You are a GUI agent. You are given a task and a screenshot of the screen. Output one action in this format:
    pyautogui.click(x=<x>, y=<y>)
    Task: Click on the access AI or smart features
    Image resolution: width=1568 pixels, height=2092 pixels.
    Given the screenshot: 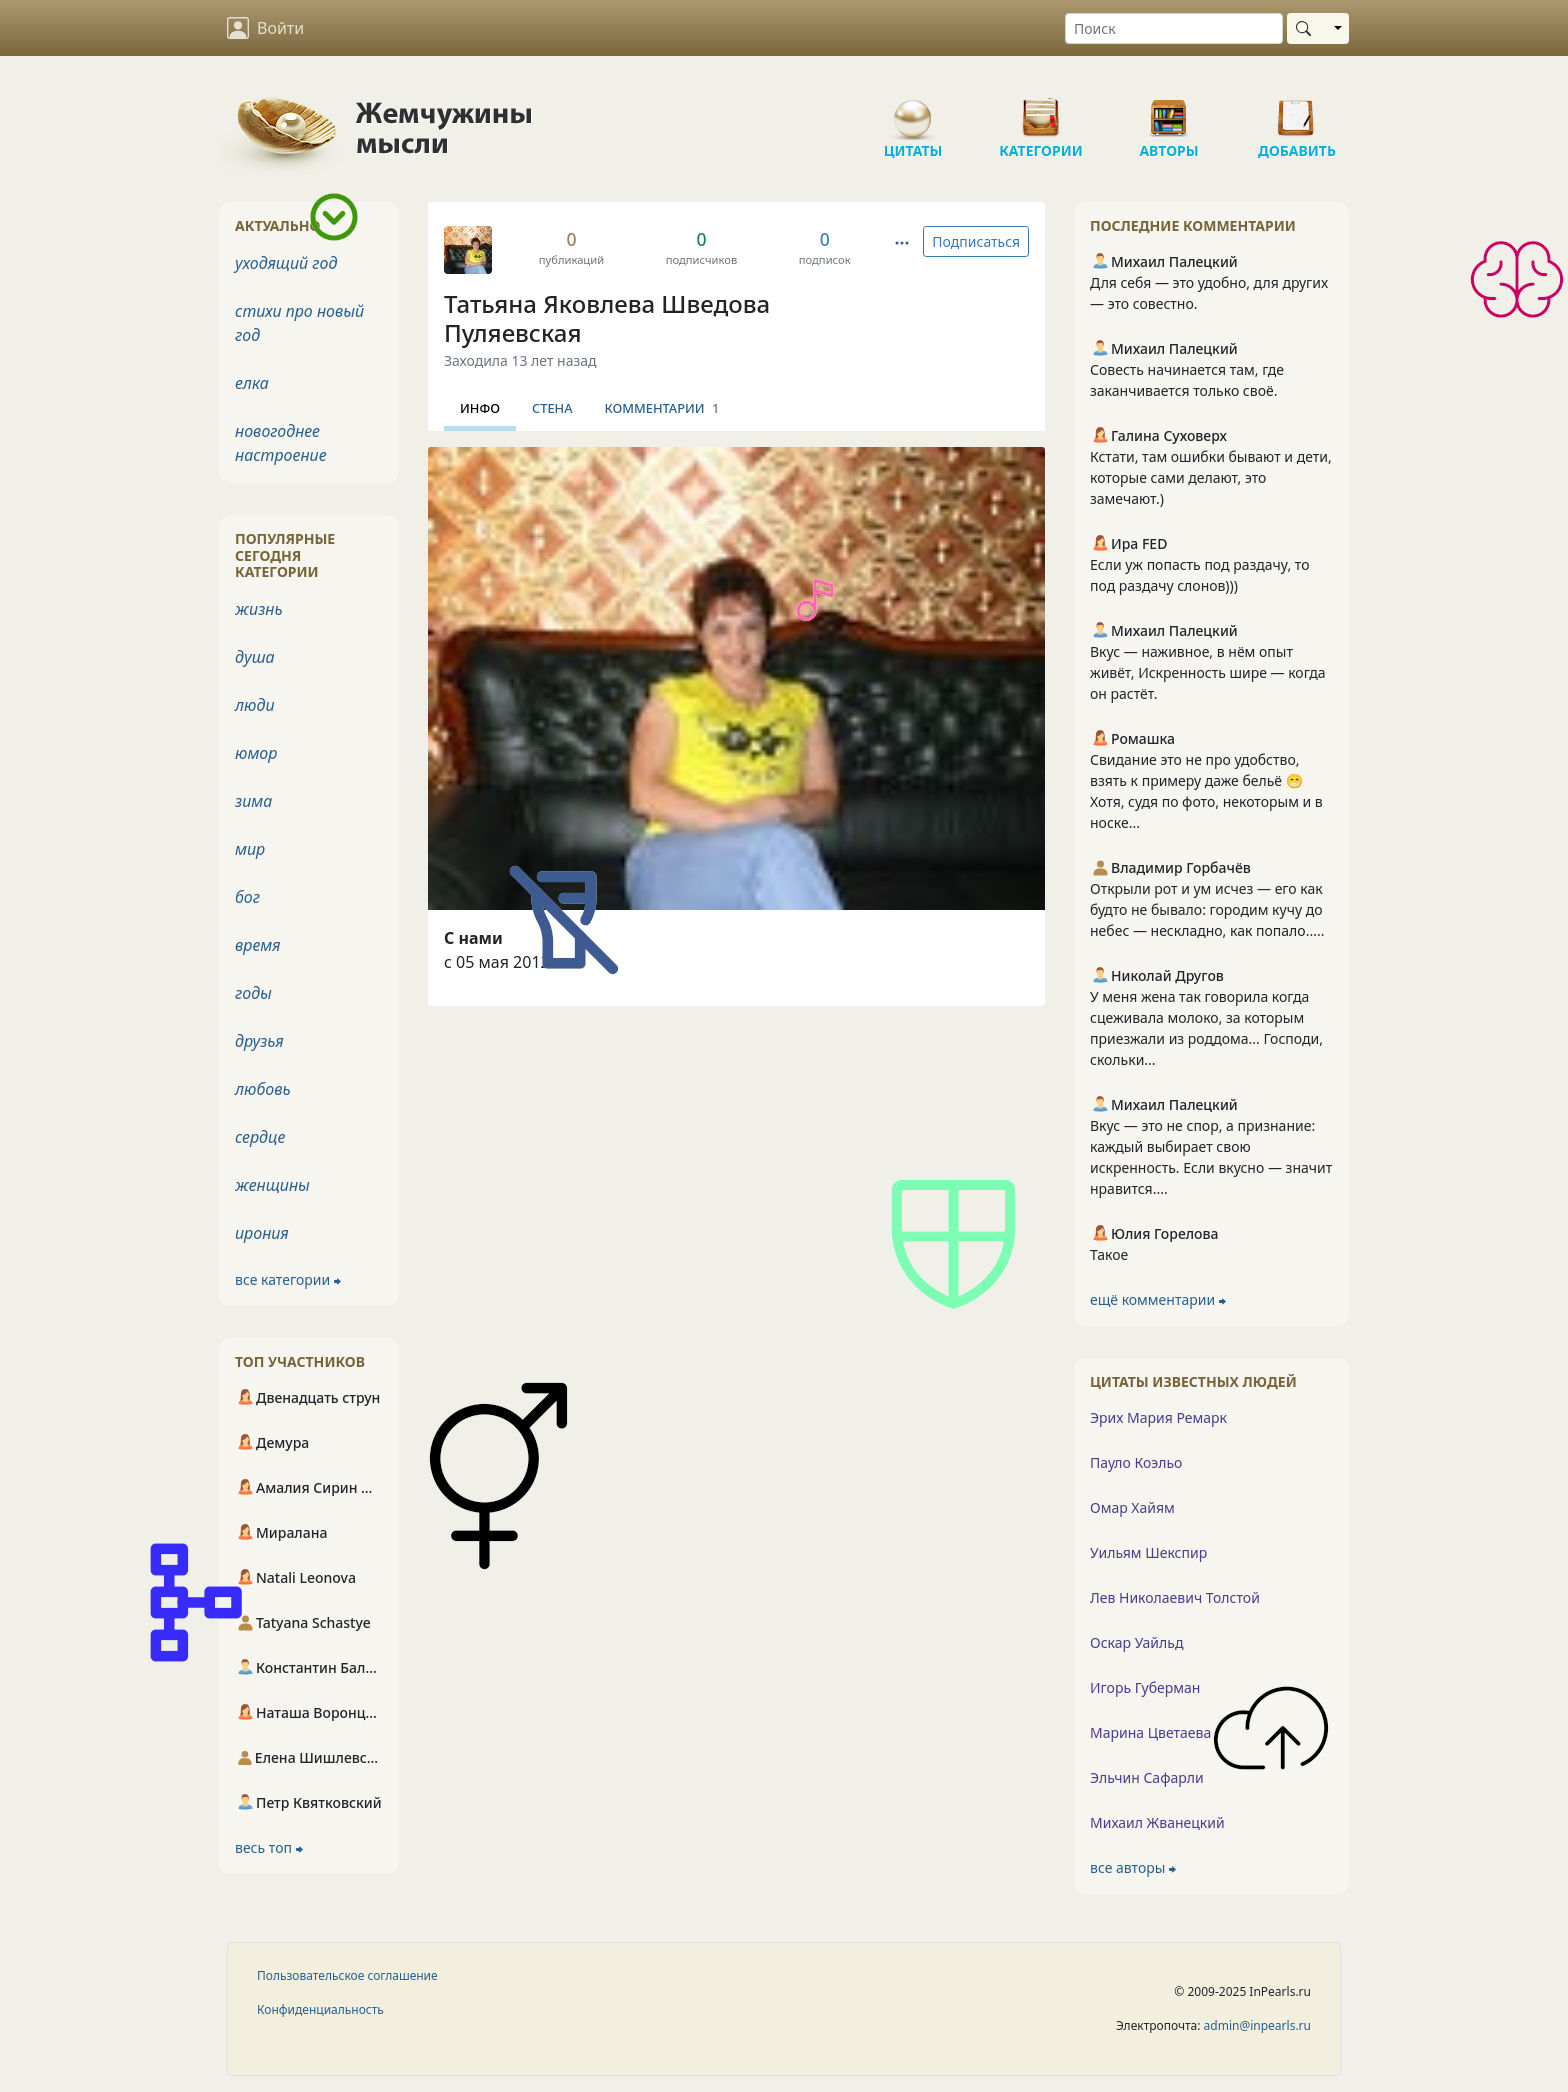 What is the action you would take?
    pyautogui.click(x=1517, y=281)
    